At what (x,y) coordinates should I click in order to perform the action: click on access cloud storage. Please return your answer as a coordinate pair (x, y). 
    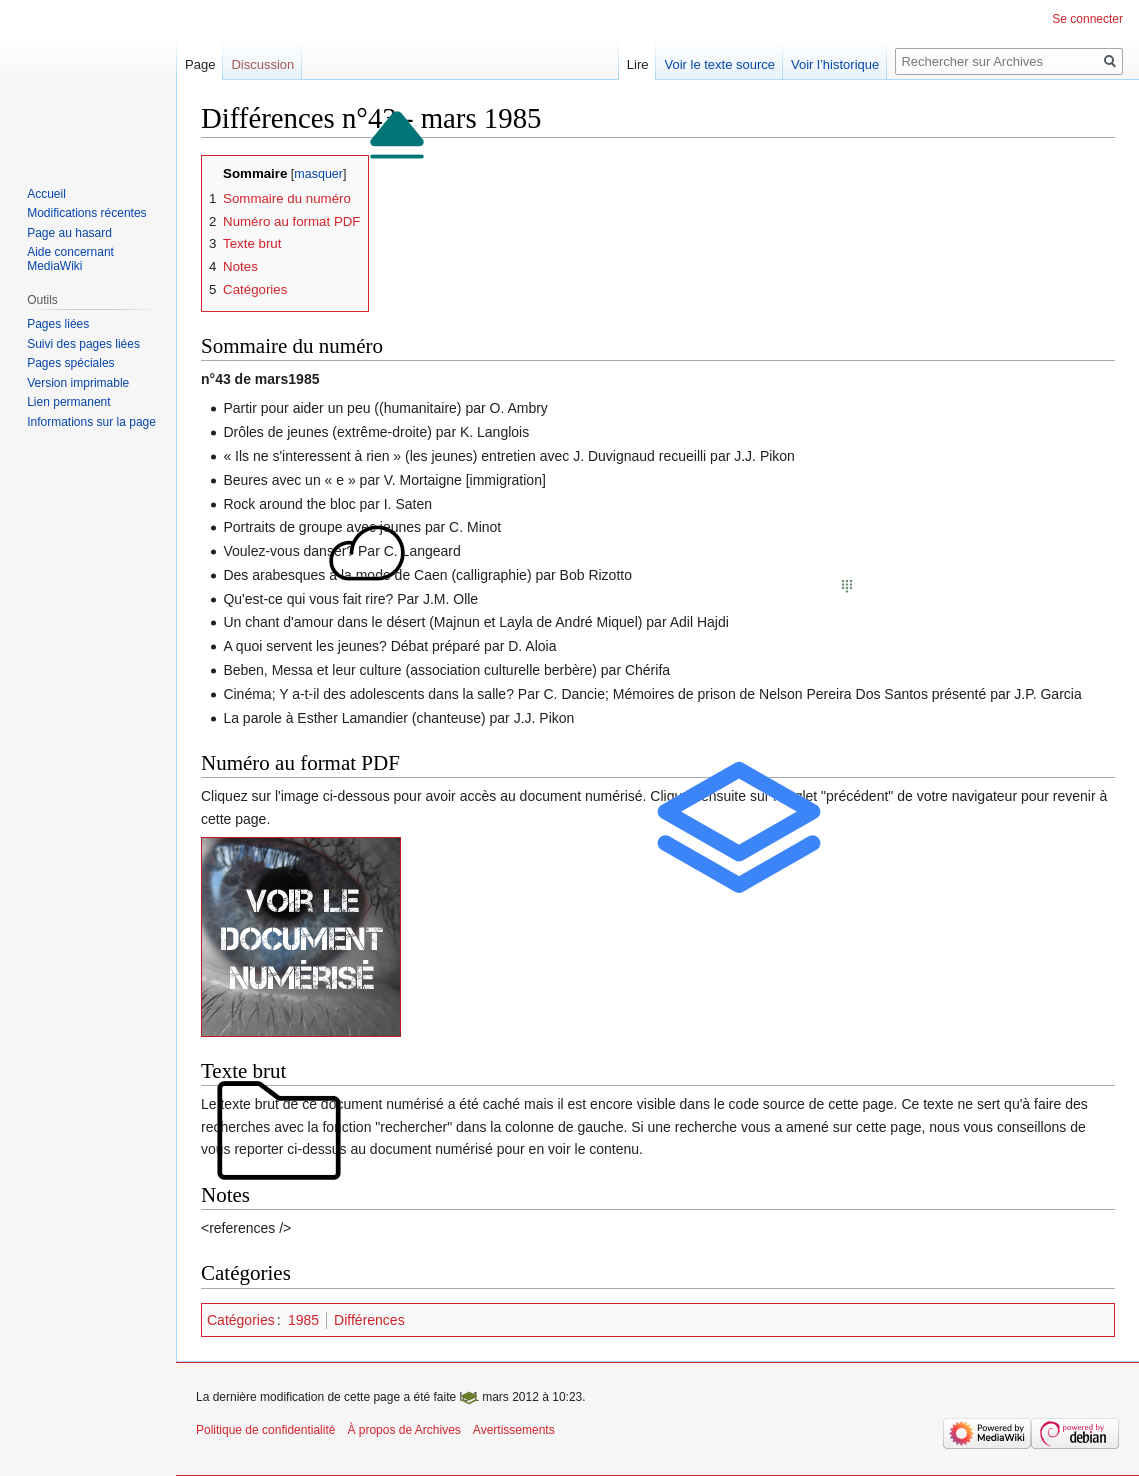
    Looking at the image, I should click on (367, 553).